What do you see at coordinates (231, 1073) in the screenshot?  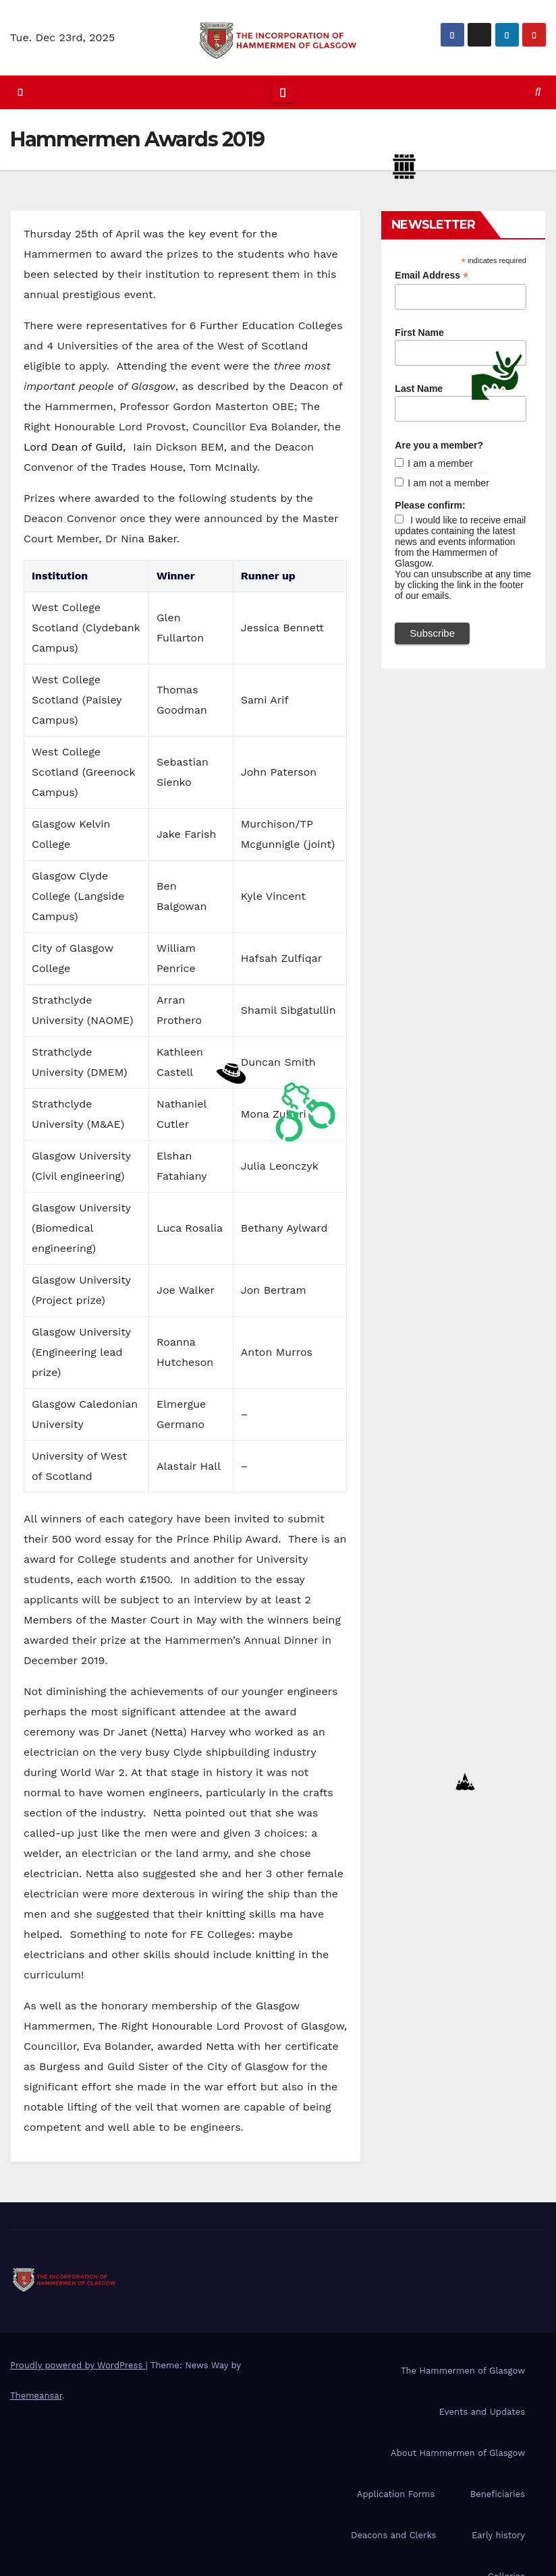 I see `select outback or safari hat accessory` at bounding box center [231, 1073].